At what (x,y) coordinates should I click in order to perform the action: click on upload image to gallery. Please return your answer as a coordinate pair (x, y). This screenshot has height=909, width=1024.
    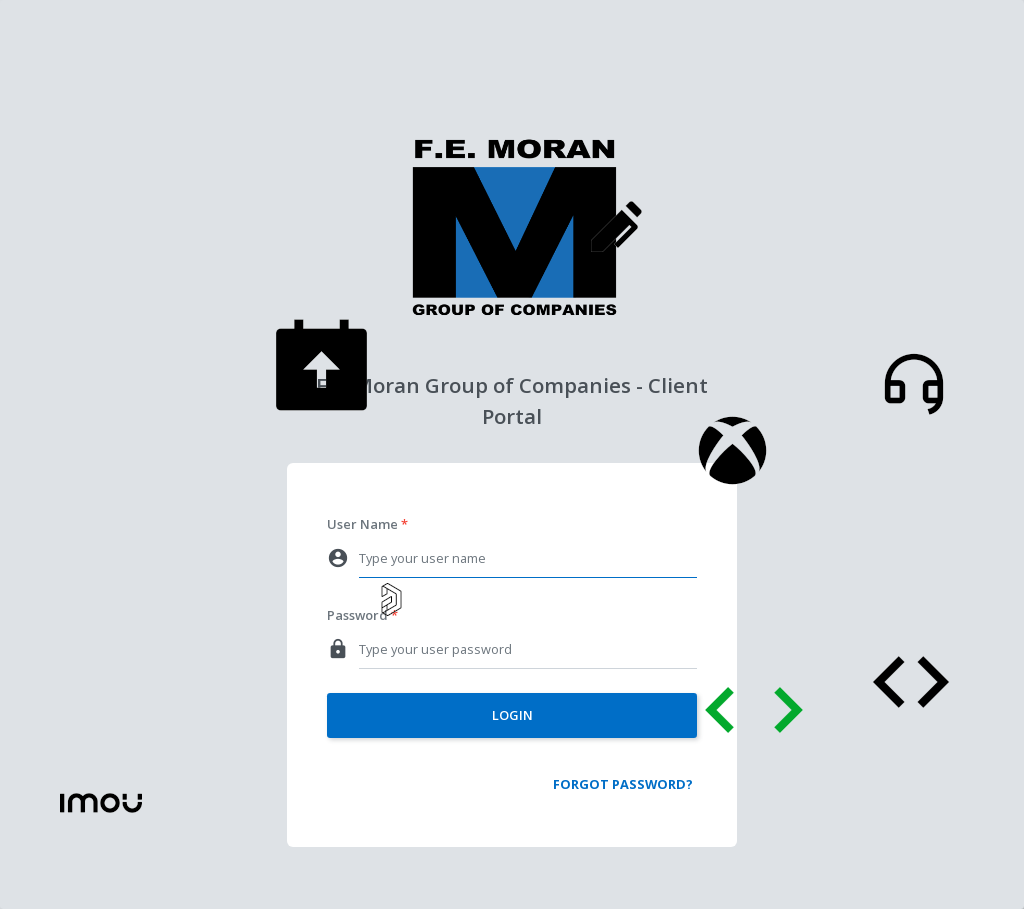
    Looking at the image, I should click on (321, 369).